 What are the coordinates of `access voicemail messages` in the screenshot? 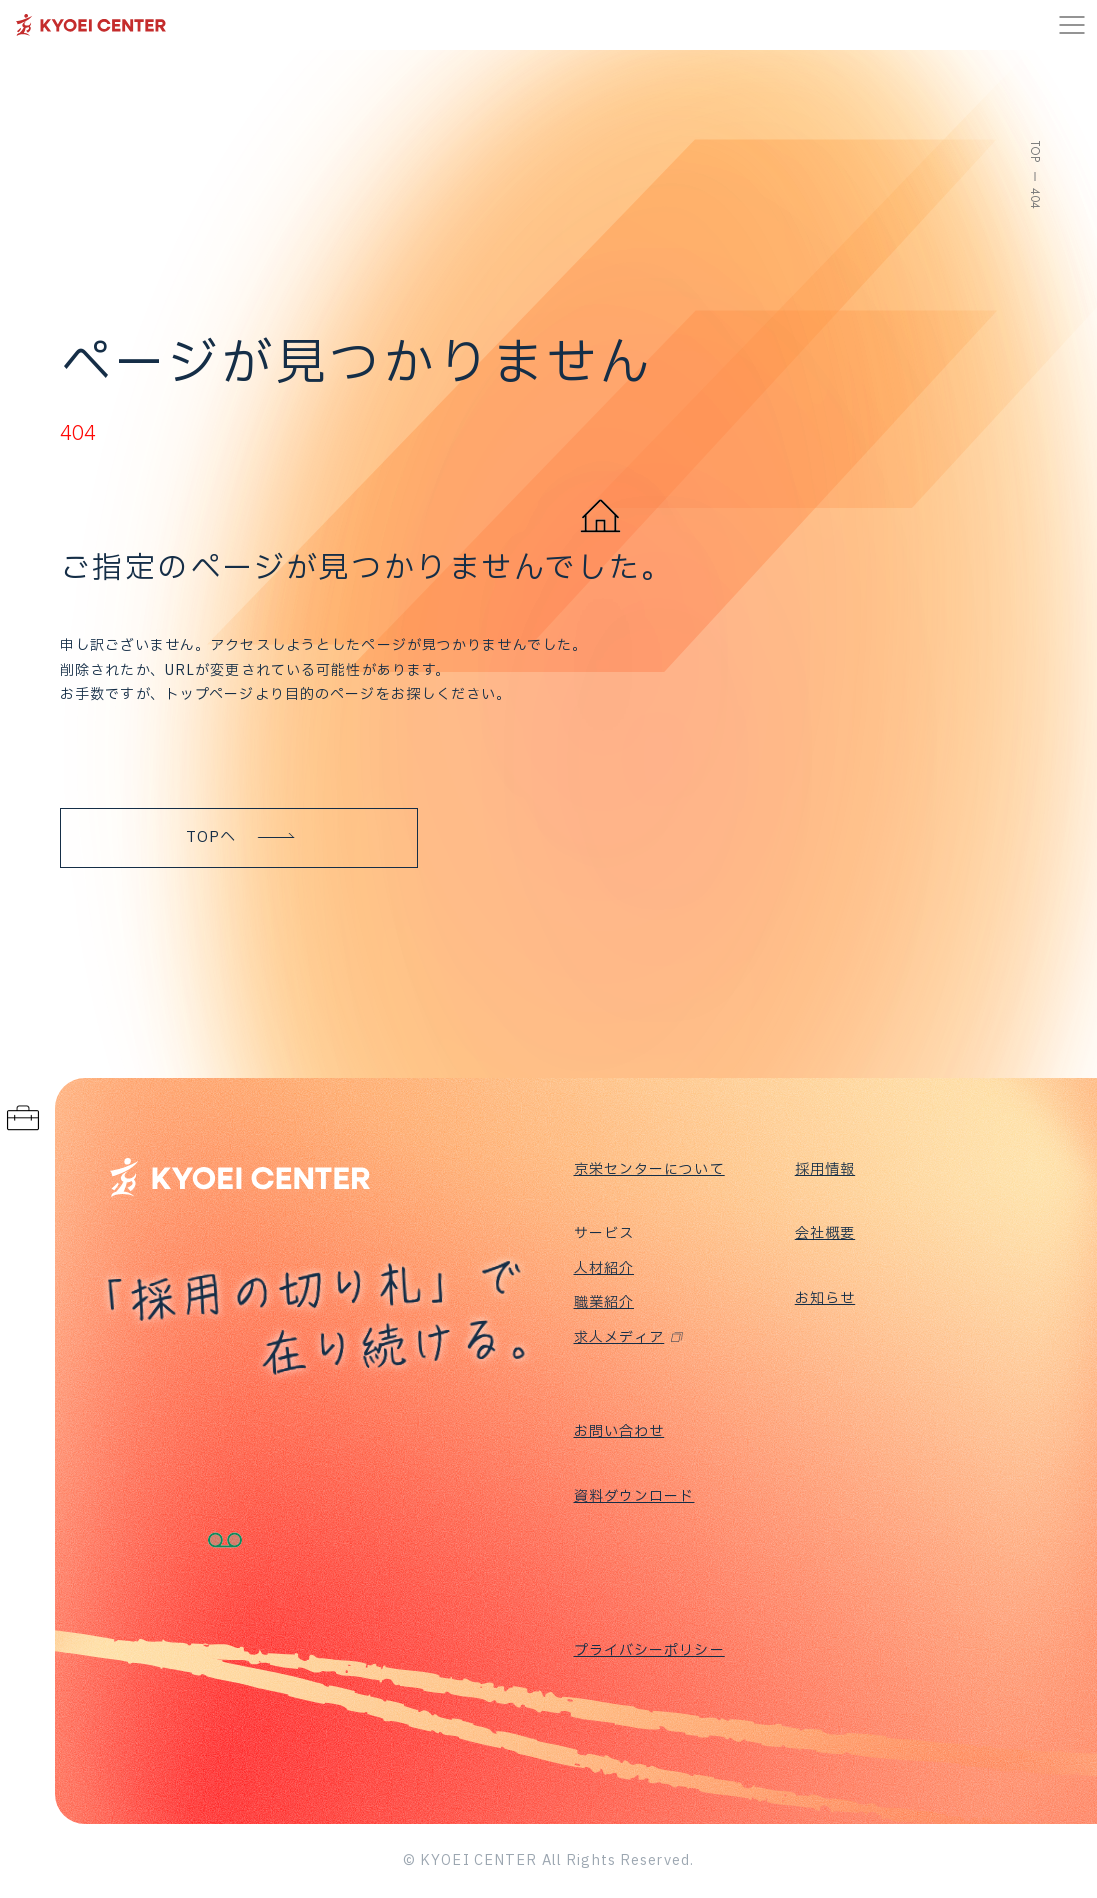 It's located at (225, 1540).